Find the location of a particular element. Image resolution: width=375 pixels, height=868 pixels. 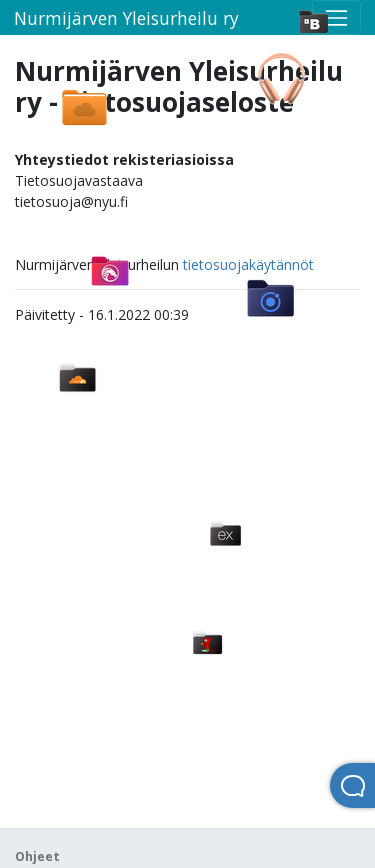

folder containing express.js project files is located at coordinates (225, 534).